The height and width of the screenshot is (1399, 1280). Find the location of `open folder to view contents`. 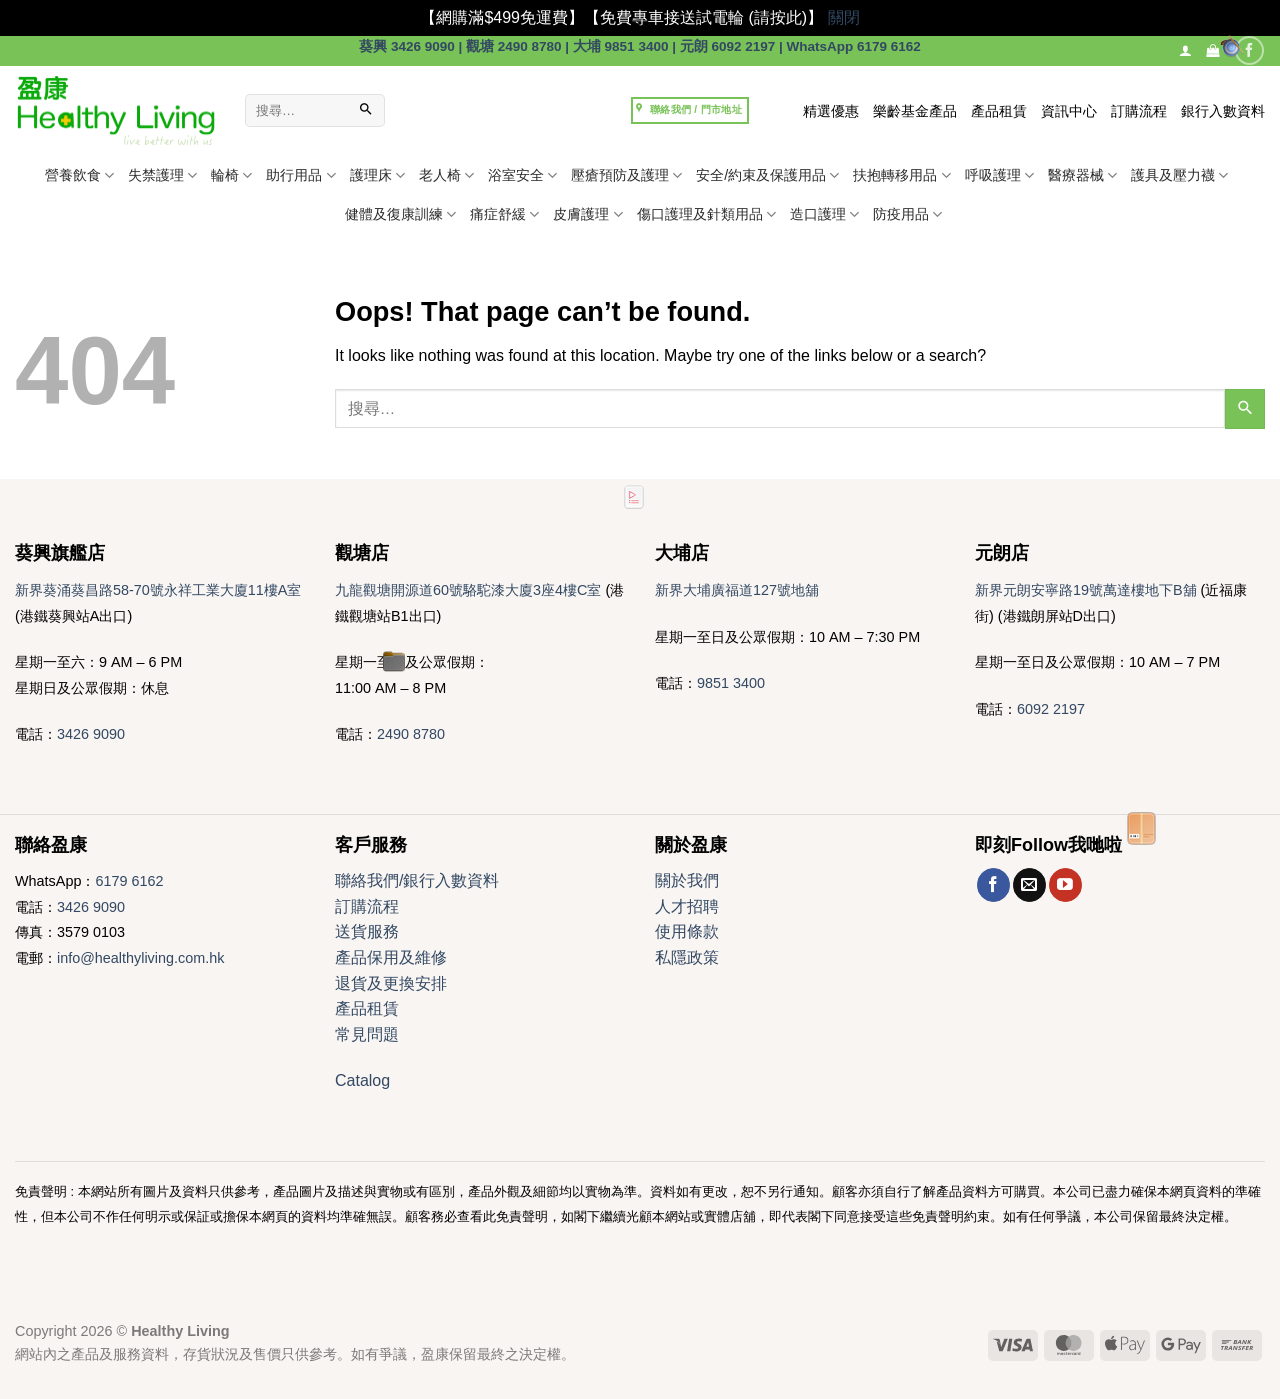

open folder to view contents is located at coordinates (394, 661).